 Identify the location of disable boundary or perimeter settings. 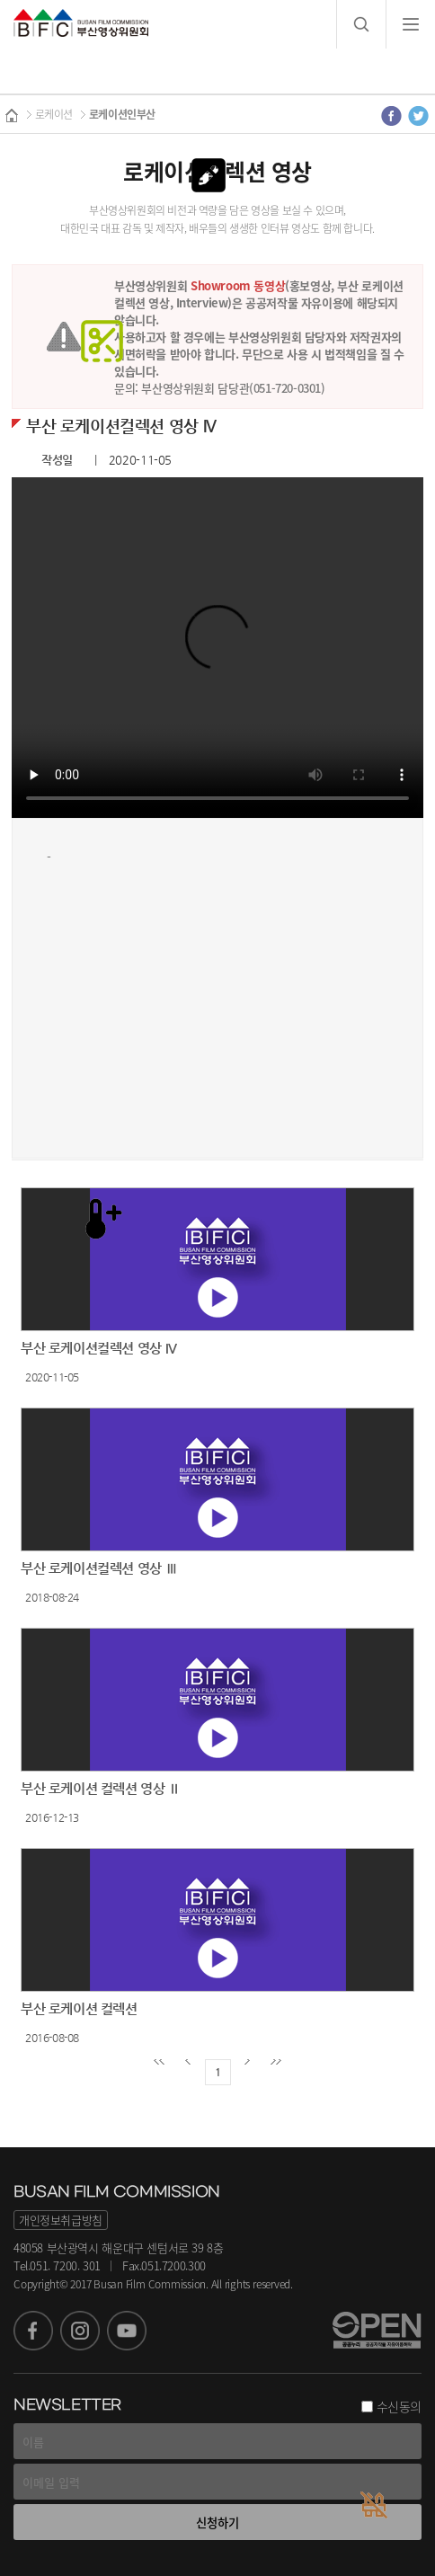
(374, 2505).